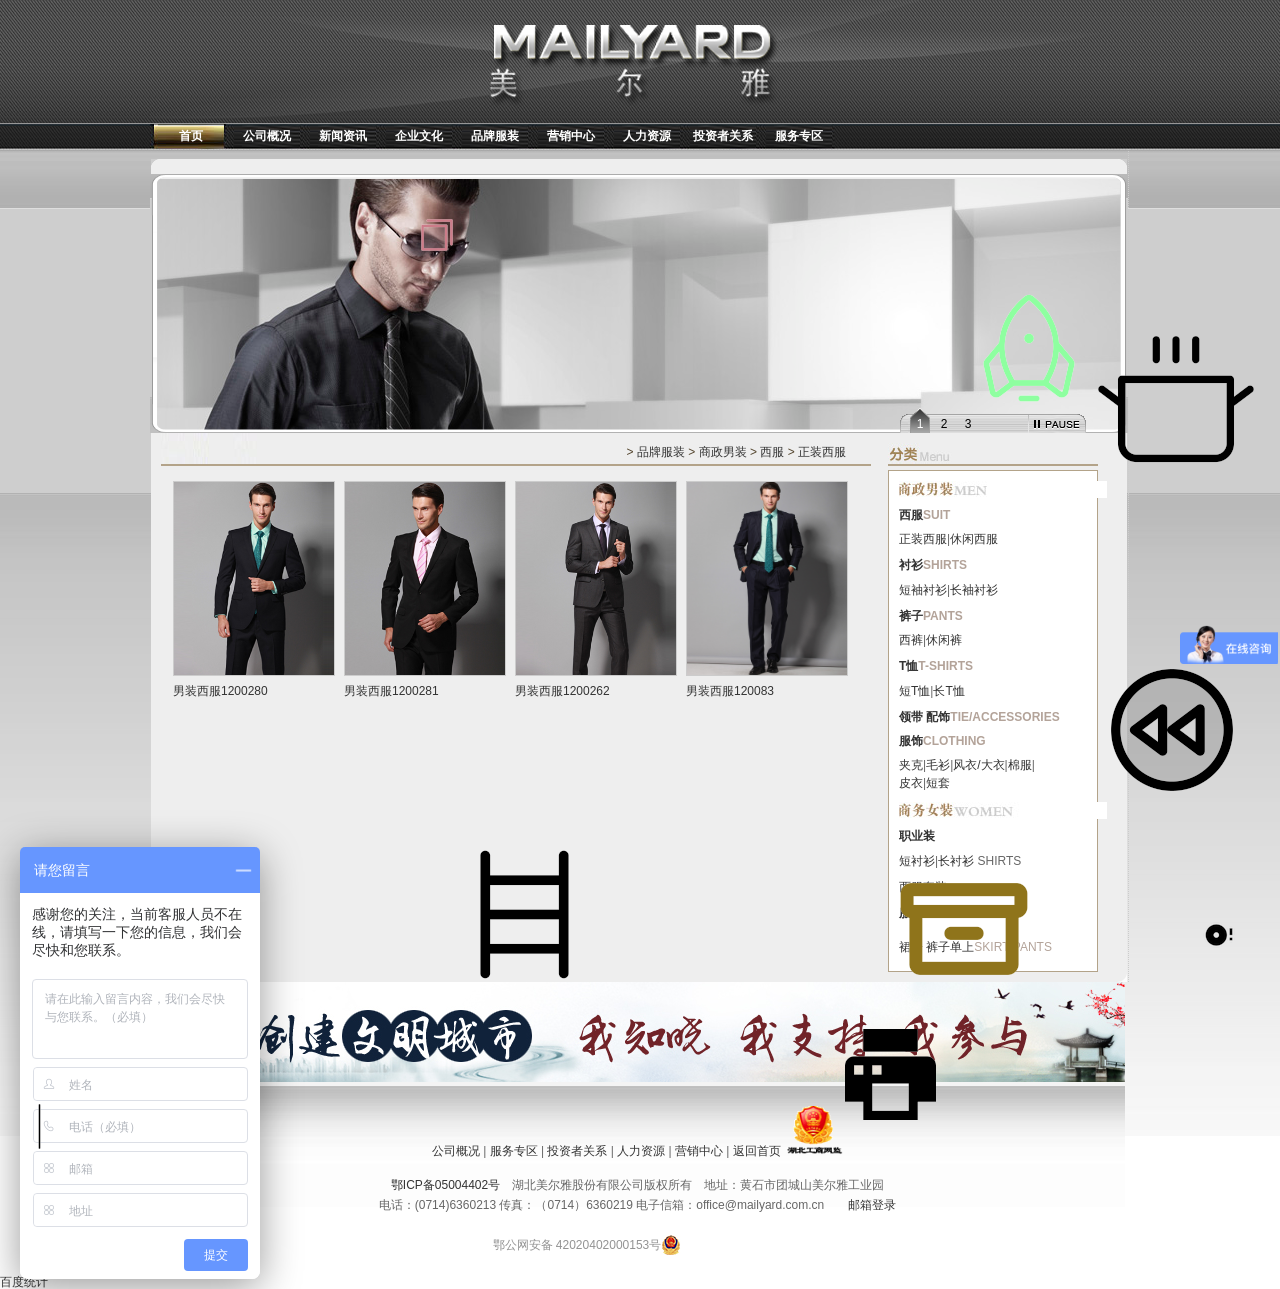 This screenshot has width=1280, height=1289. Describe the element at coordinates (1176, 409) in the screenshot. I see `access recipes or cooking content` at that location.